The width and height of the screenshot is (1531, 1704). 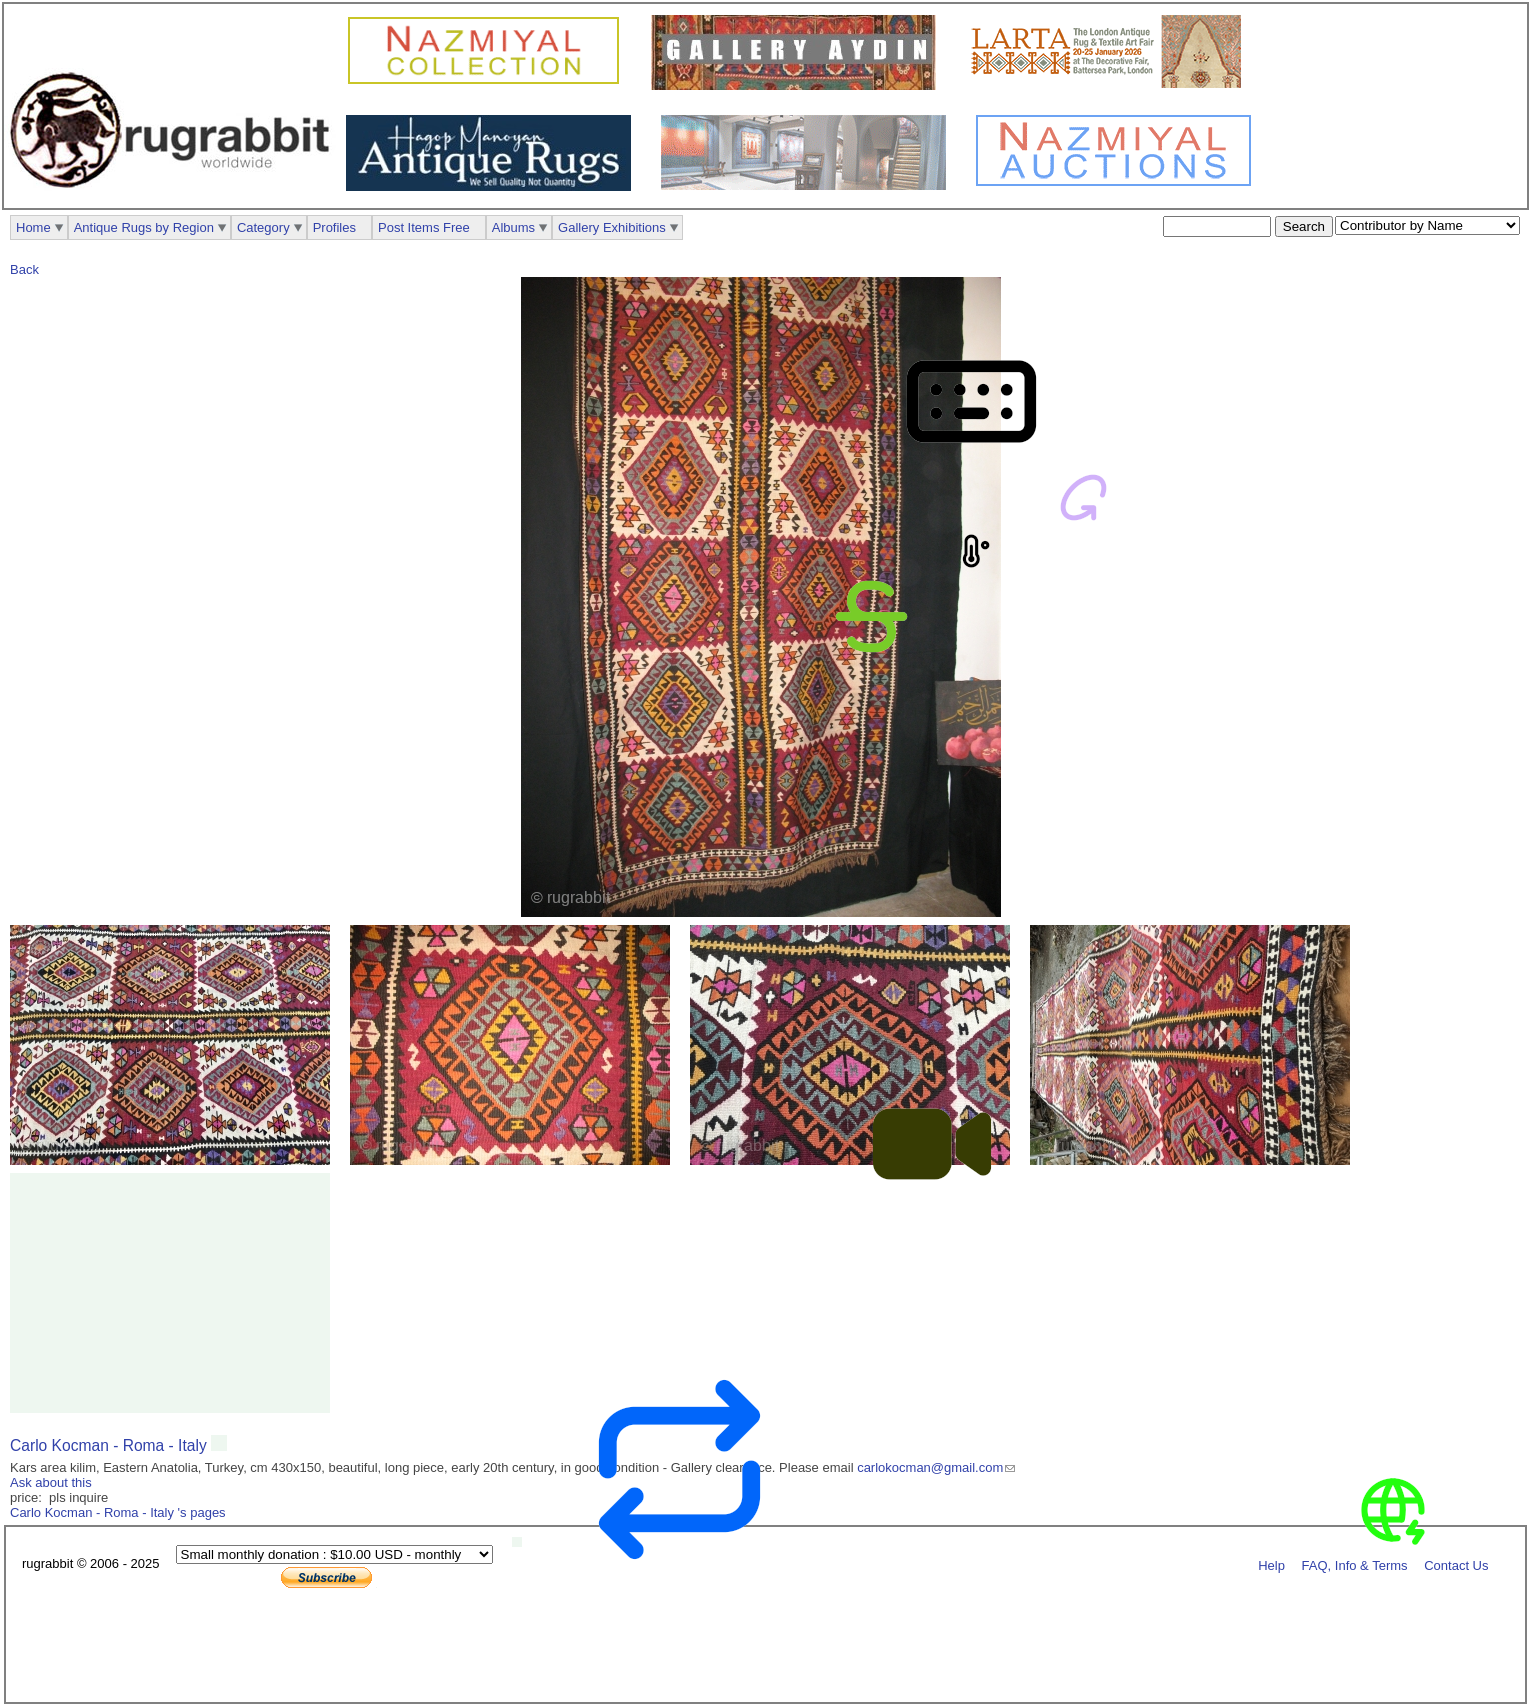 What do you see at coordinates (679, 1469) in the screenshot?
I see `enable repeat mode for playback` at bounding box center [679, 1469].